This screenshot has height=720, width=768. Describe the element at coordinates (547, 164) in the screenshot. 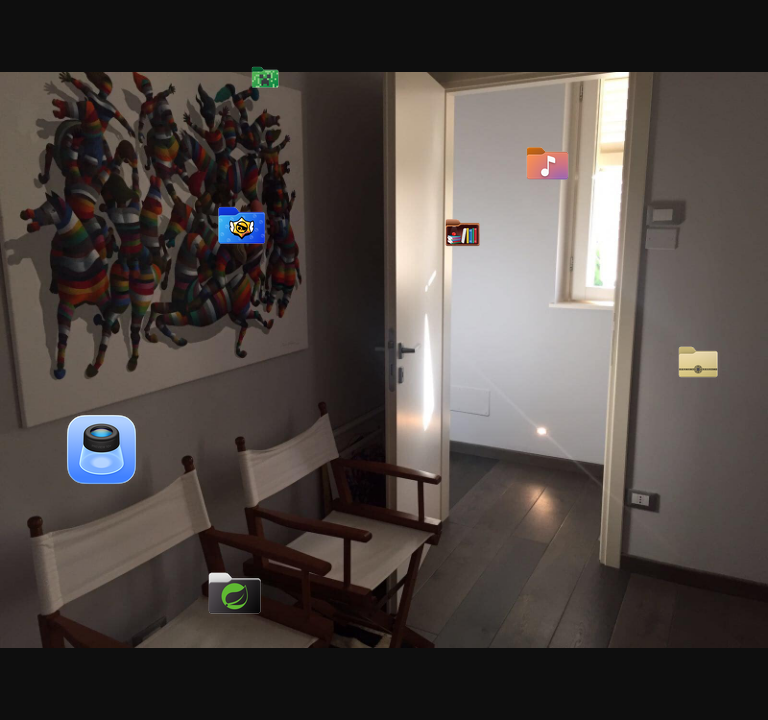

I see `open your music folder` at that location.